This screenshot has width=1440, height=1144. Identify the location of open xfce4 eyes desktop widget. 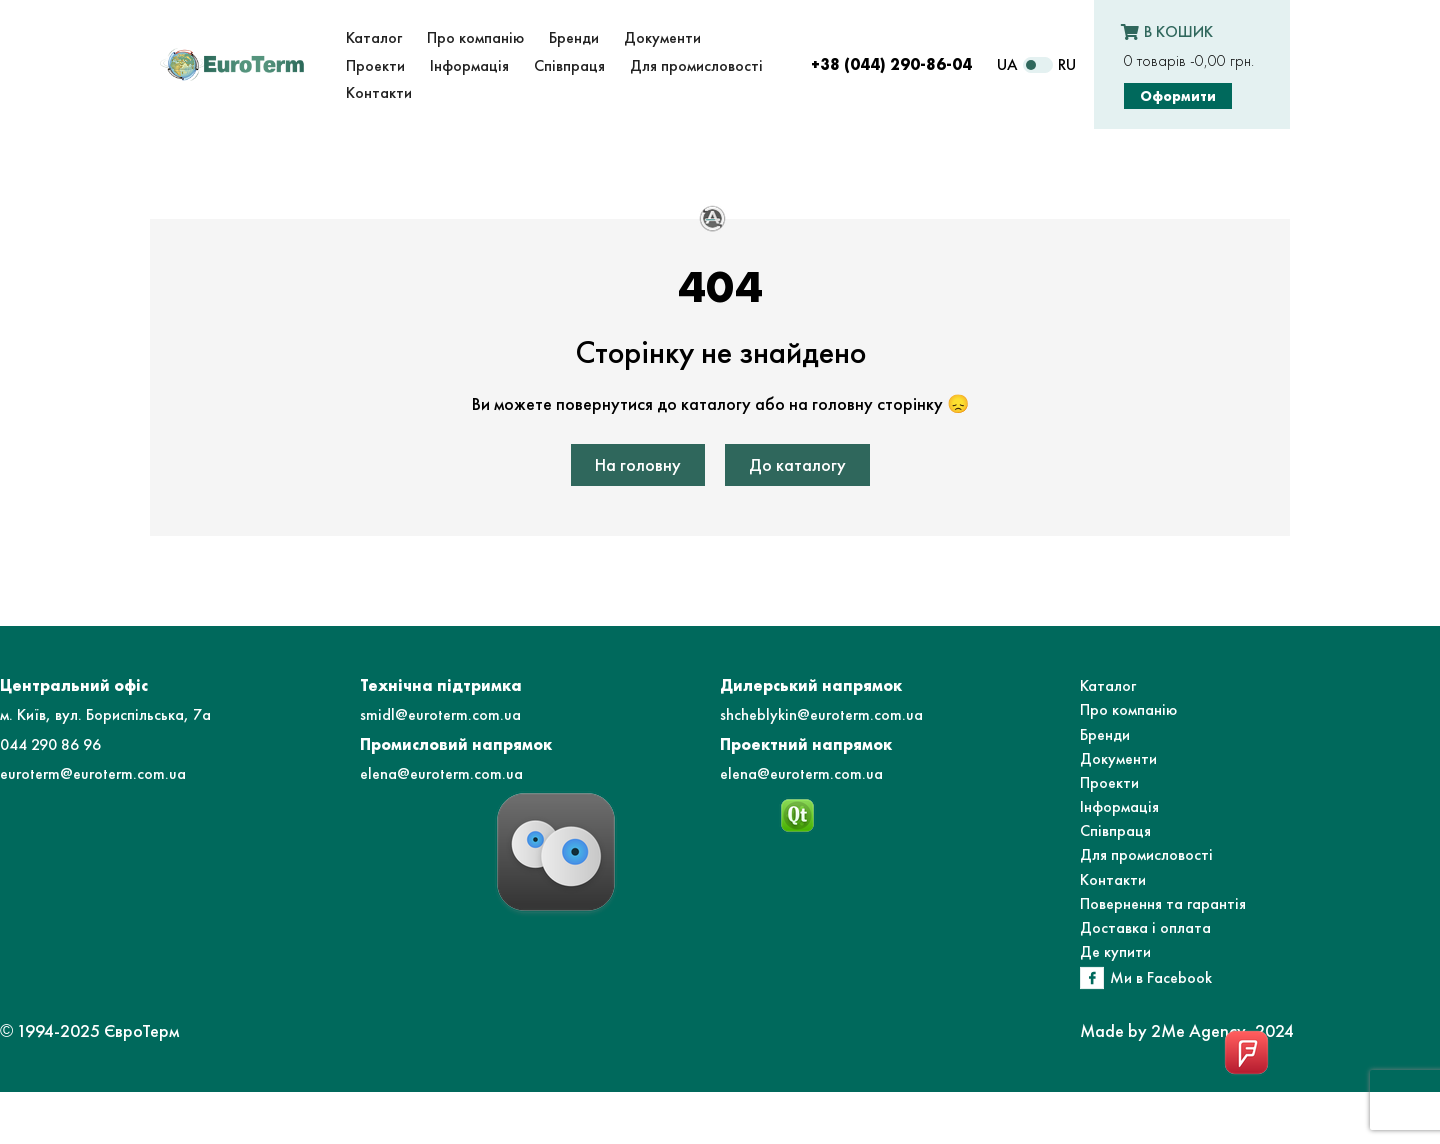
(556, 852).